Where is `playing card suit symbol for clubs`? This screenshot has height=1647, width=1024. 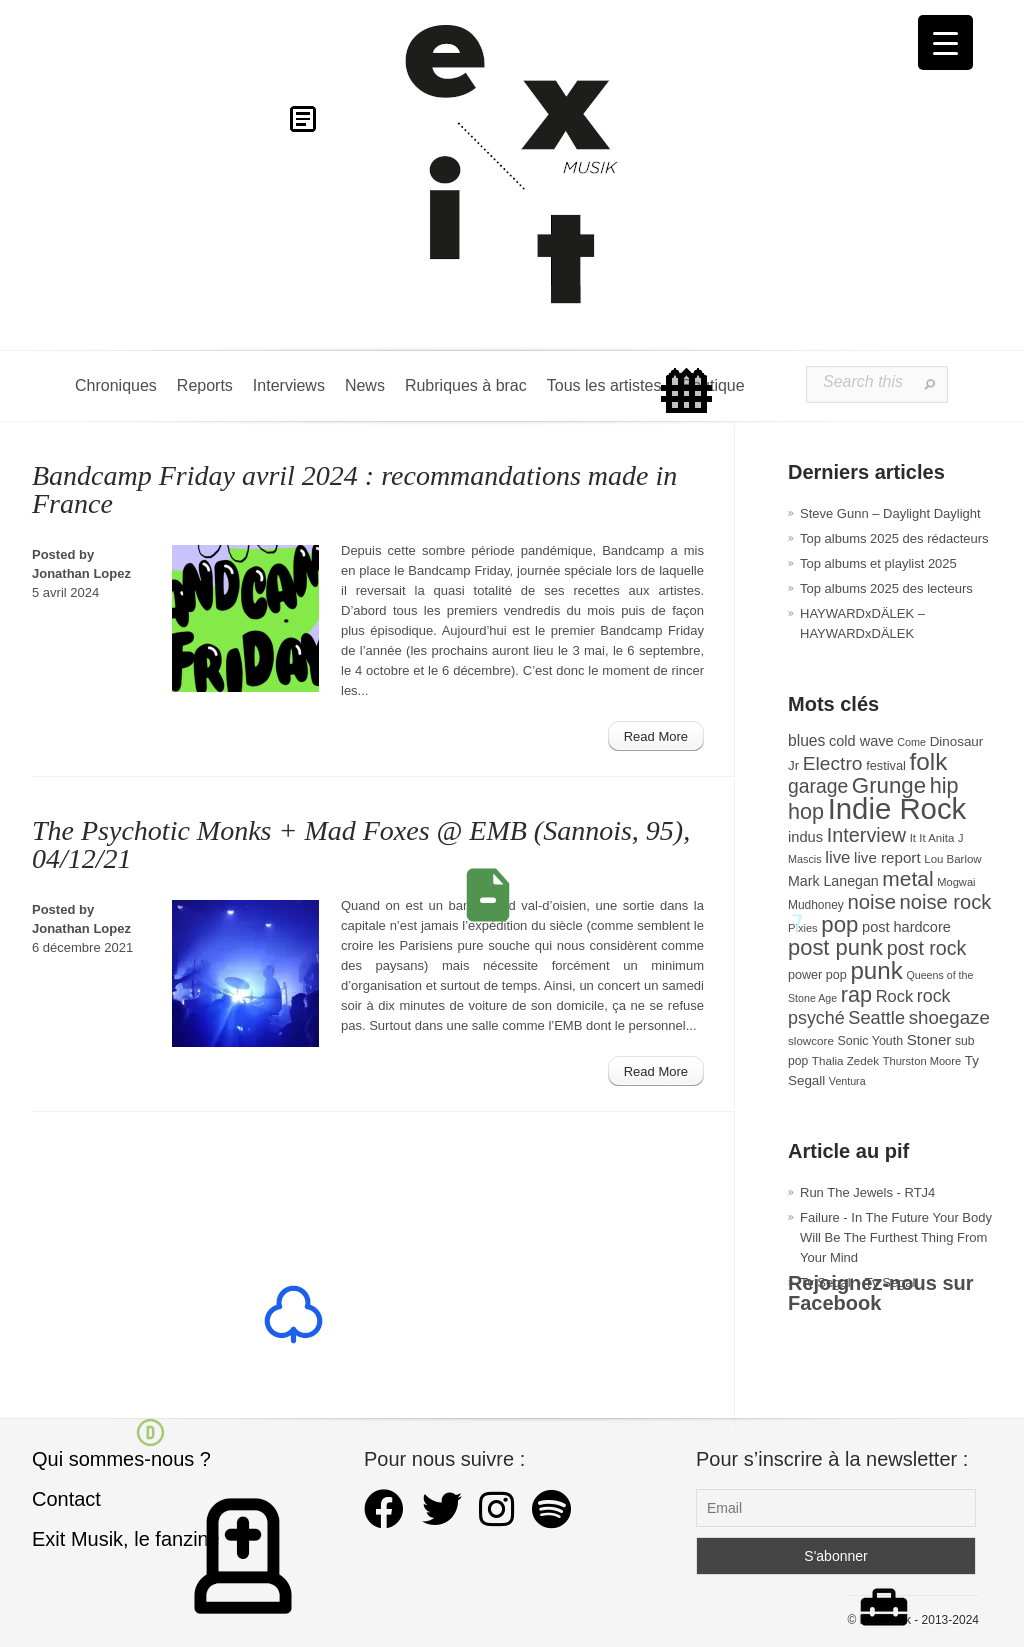
playing card suit symbol for clubs is located at coordinates (293, 1314).